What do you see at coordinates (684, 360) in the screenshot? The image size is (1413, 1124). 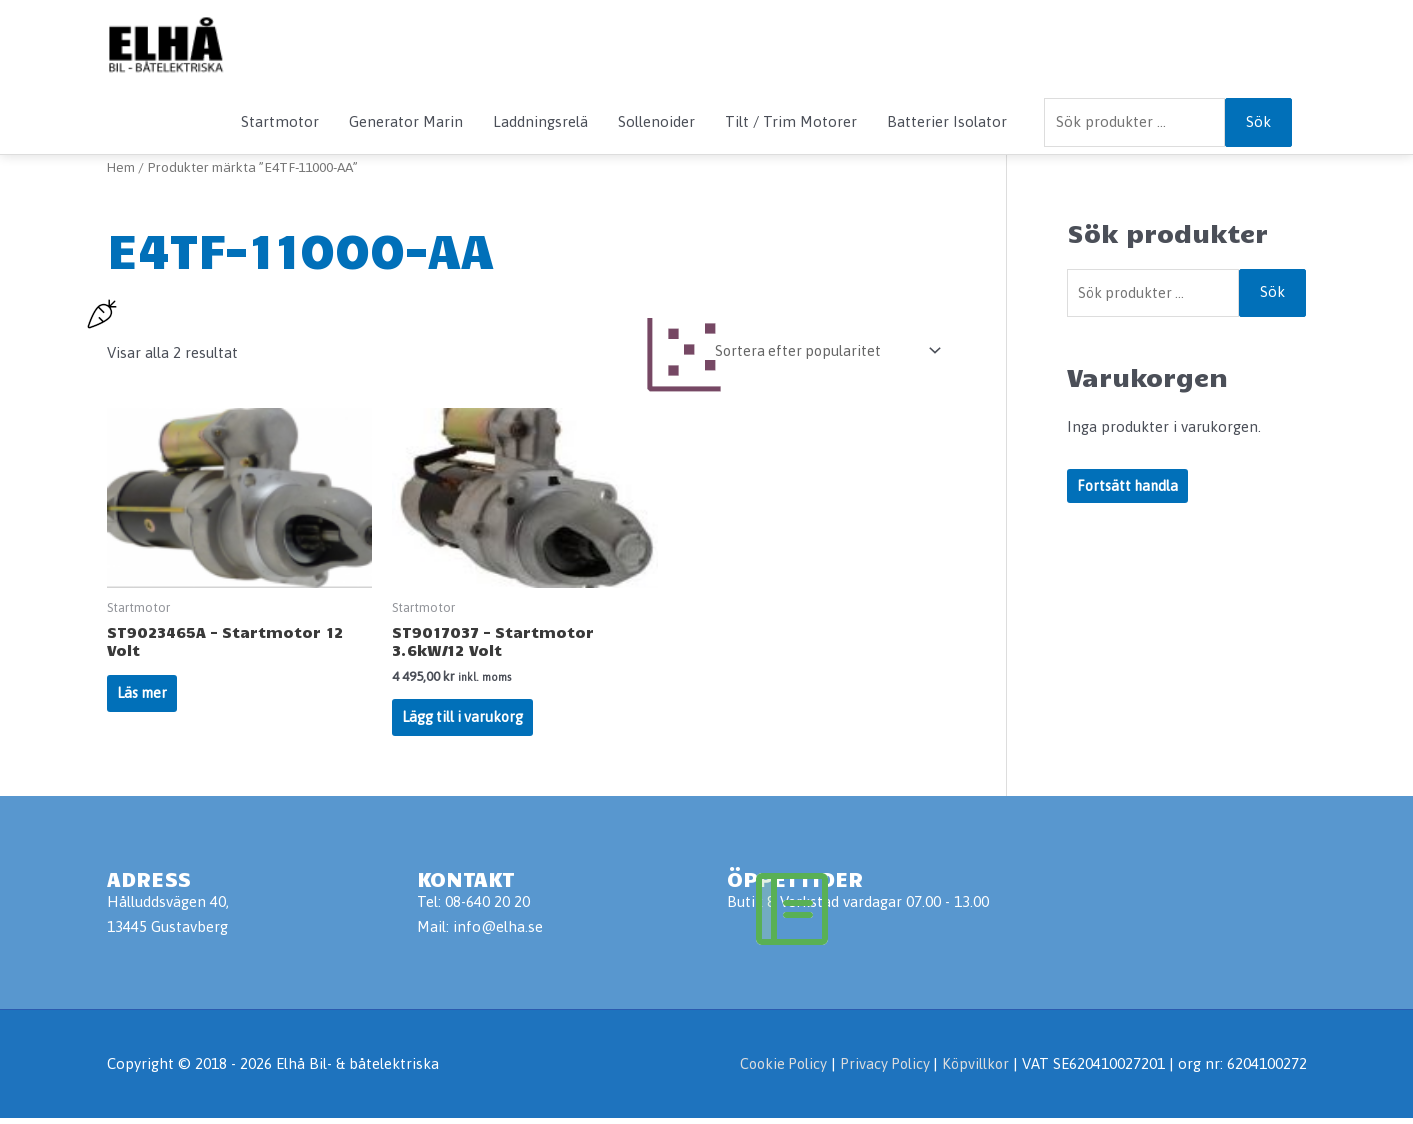 I see `view scatter plot visualization` at bounding box center [684, 360].